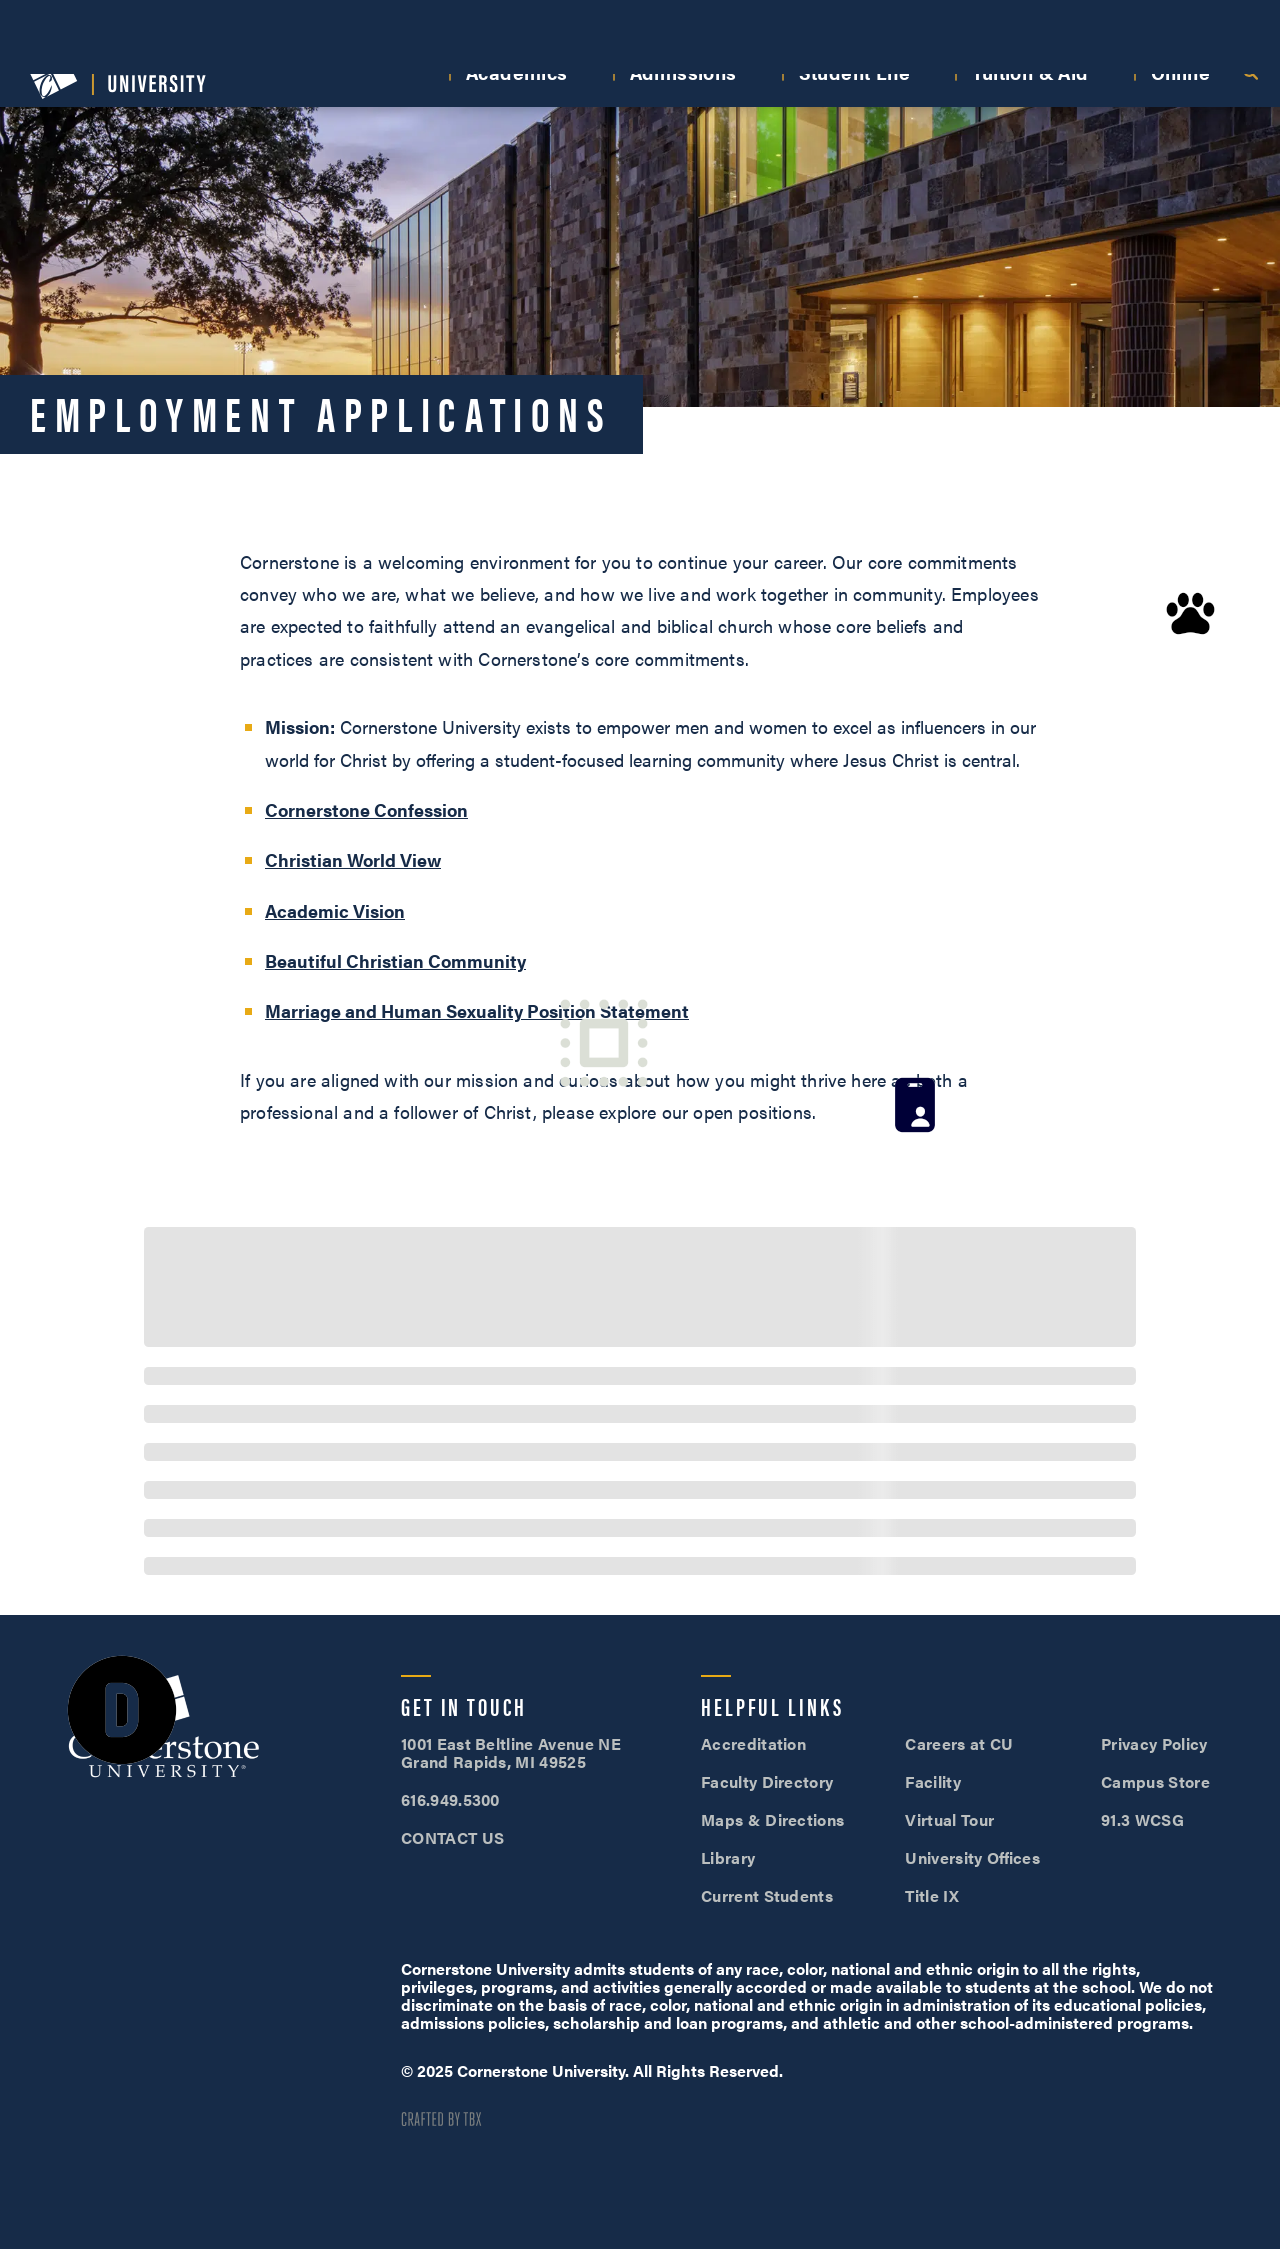 The image size is (1280, 2249). I want to click on access pet-related features or settings, so click(1190, 613).